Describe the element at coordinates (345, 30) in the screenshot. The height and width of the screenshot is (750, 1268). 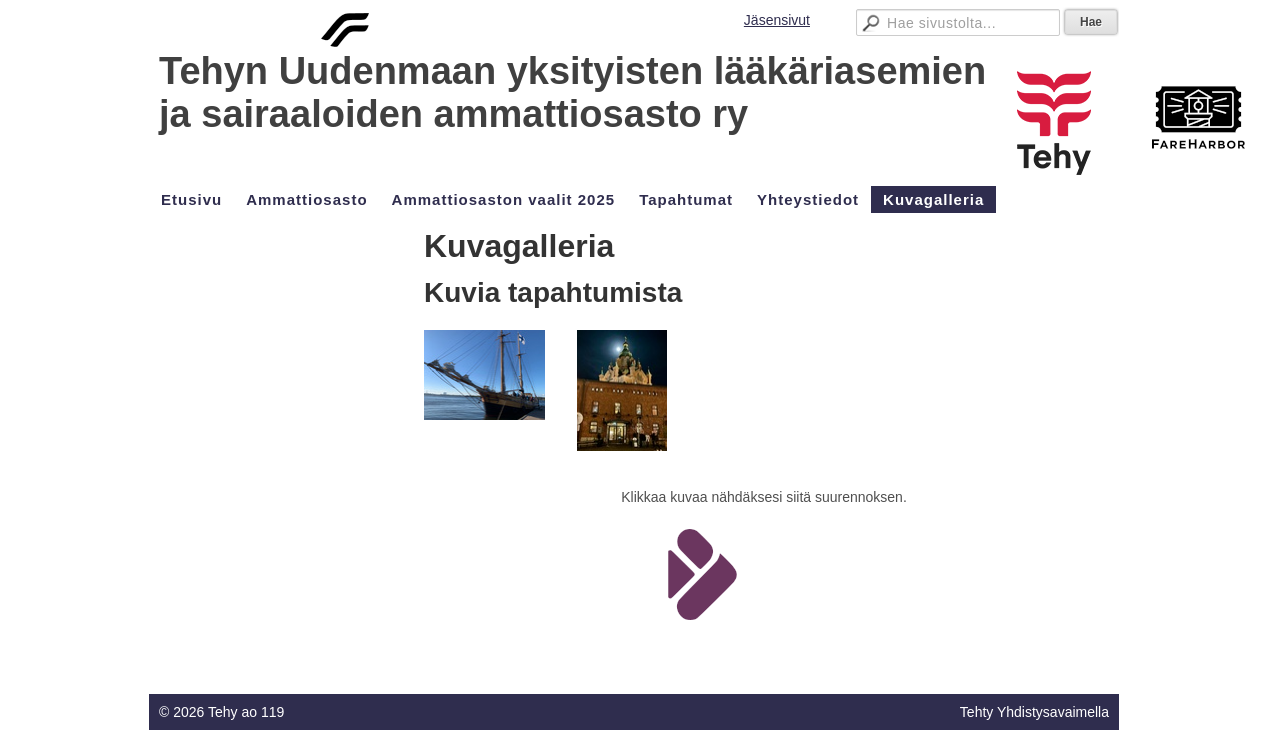
I see `Resurrection Remix OS logo` at that location.